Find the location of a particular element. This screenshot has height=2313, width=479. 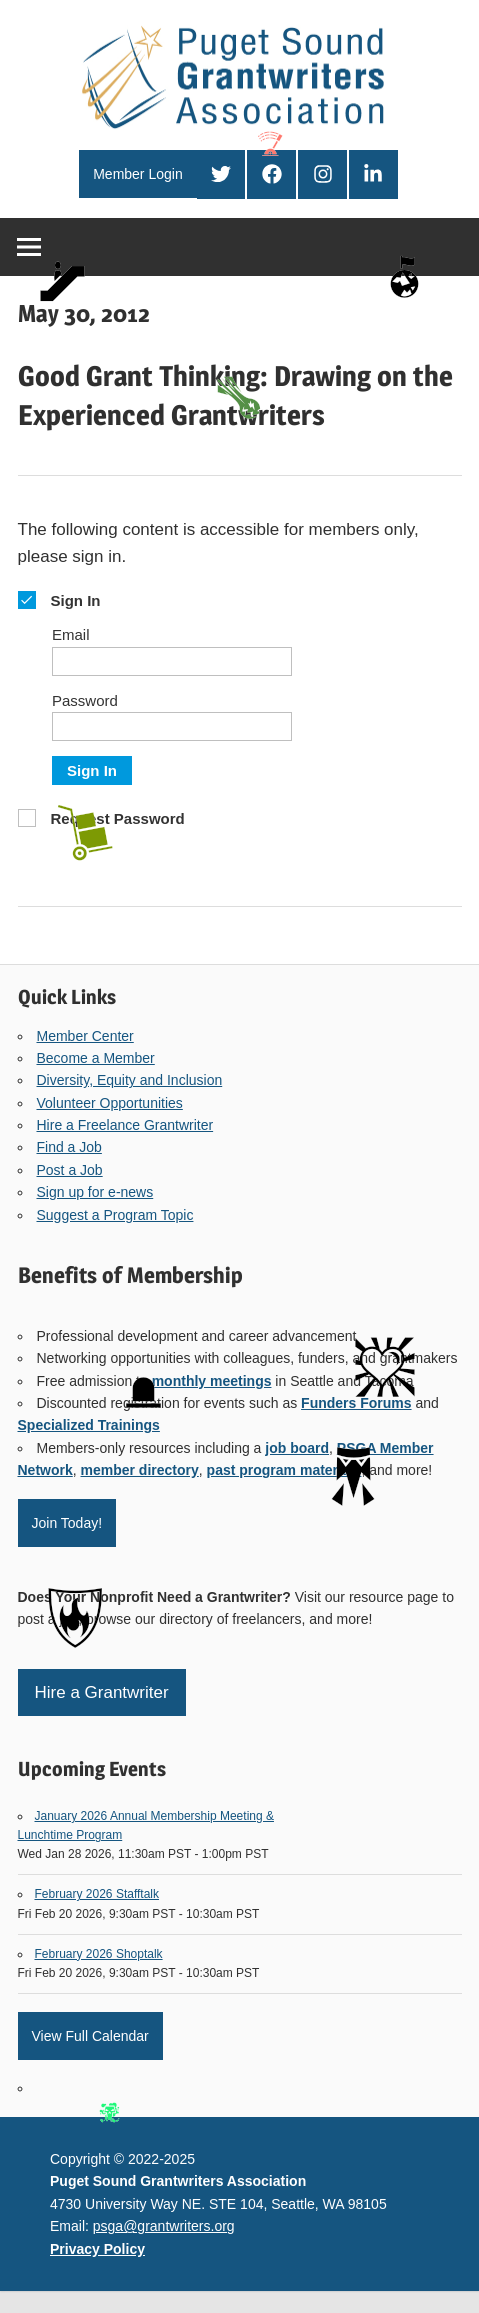

indicates escalator location in a building or transit map is located at coordinates (62, 280).